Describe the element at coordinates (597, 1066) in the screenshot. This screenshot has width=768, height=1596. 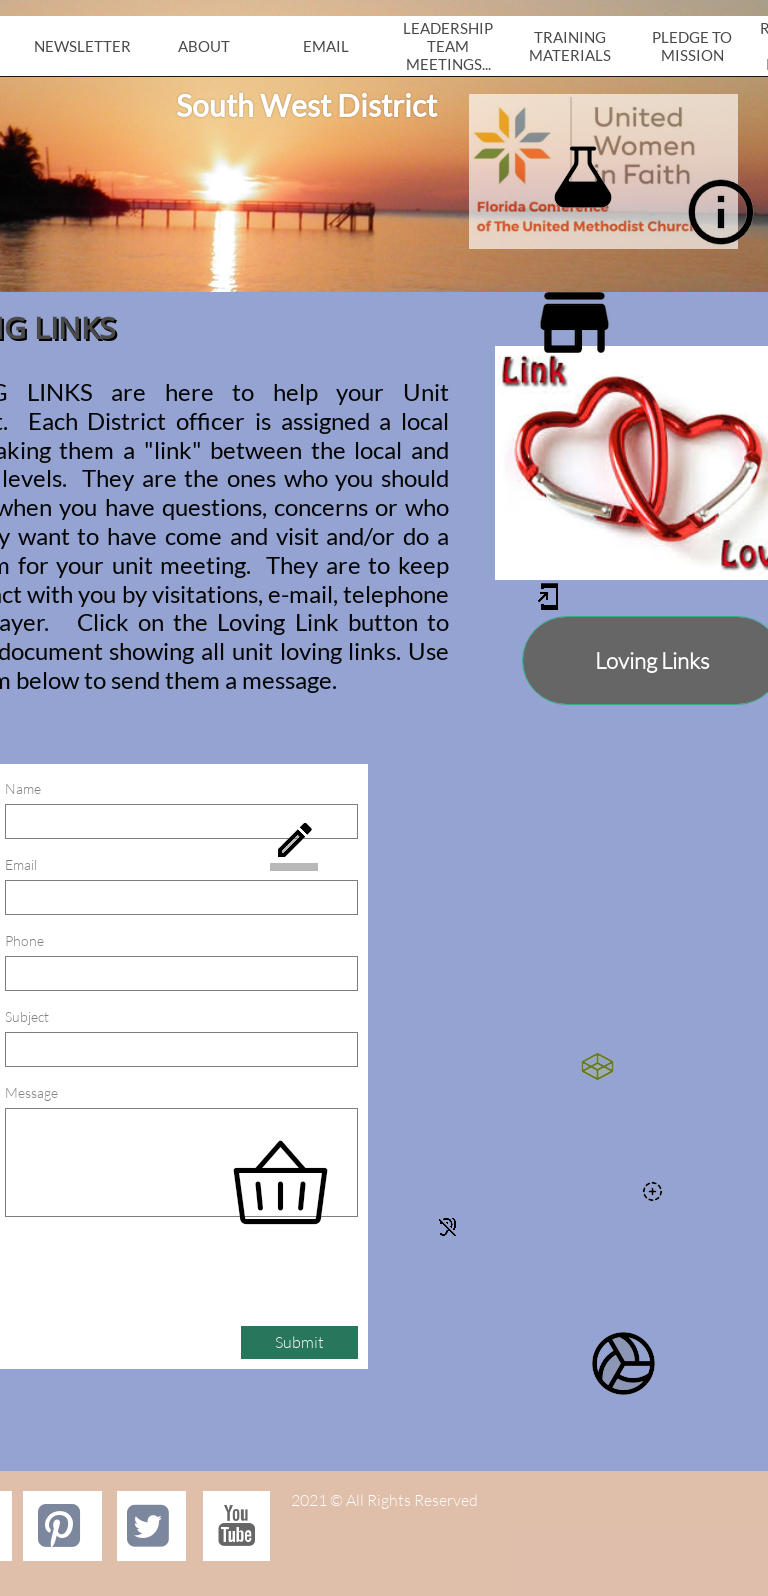
I see `open CodePen profile or projects` at that location.